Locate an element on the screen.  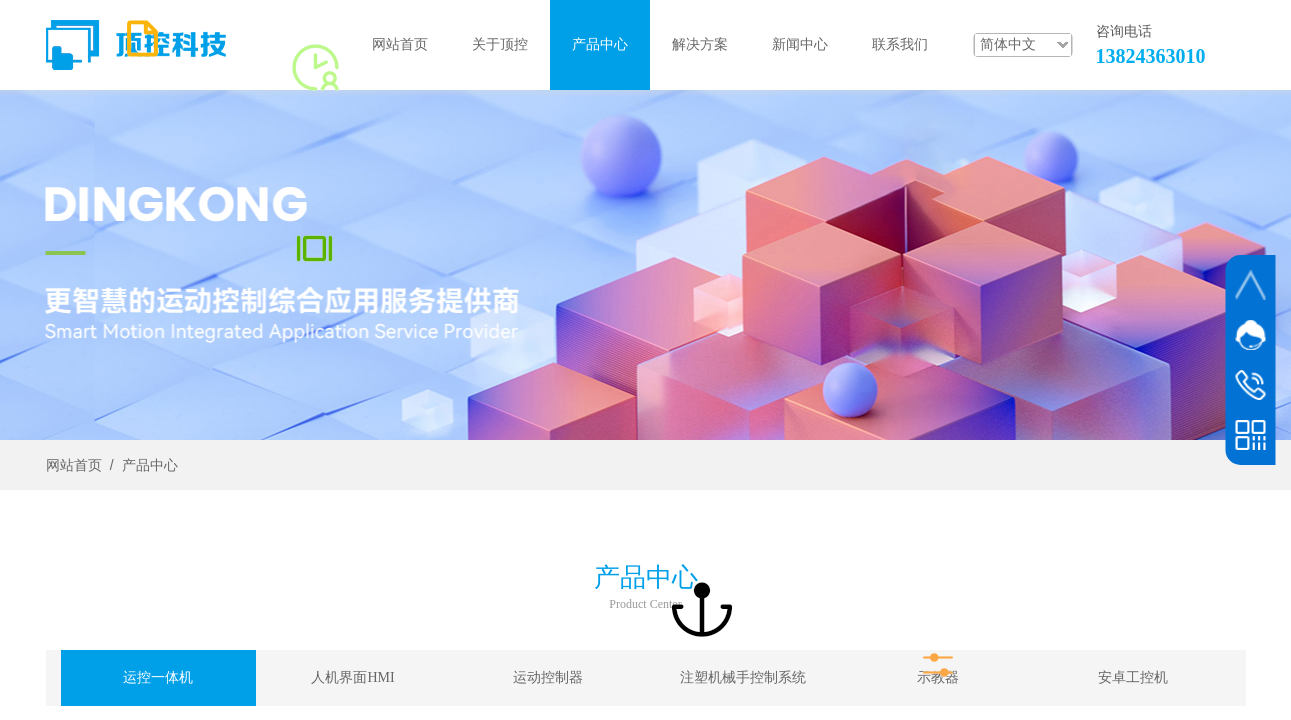
adjust settings or preferences is located at coordinates (938, 665).